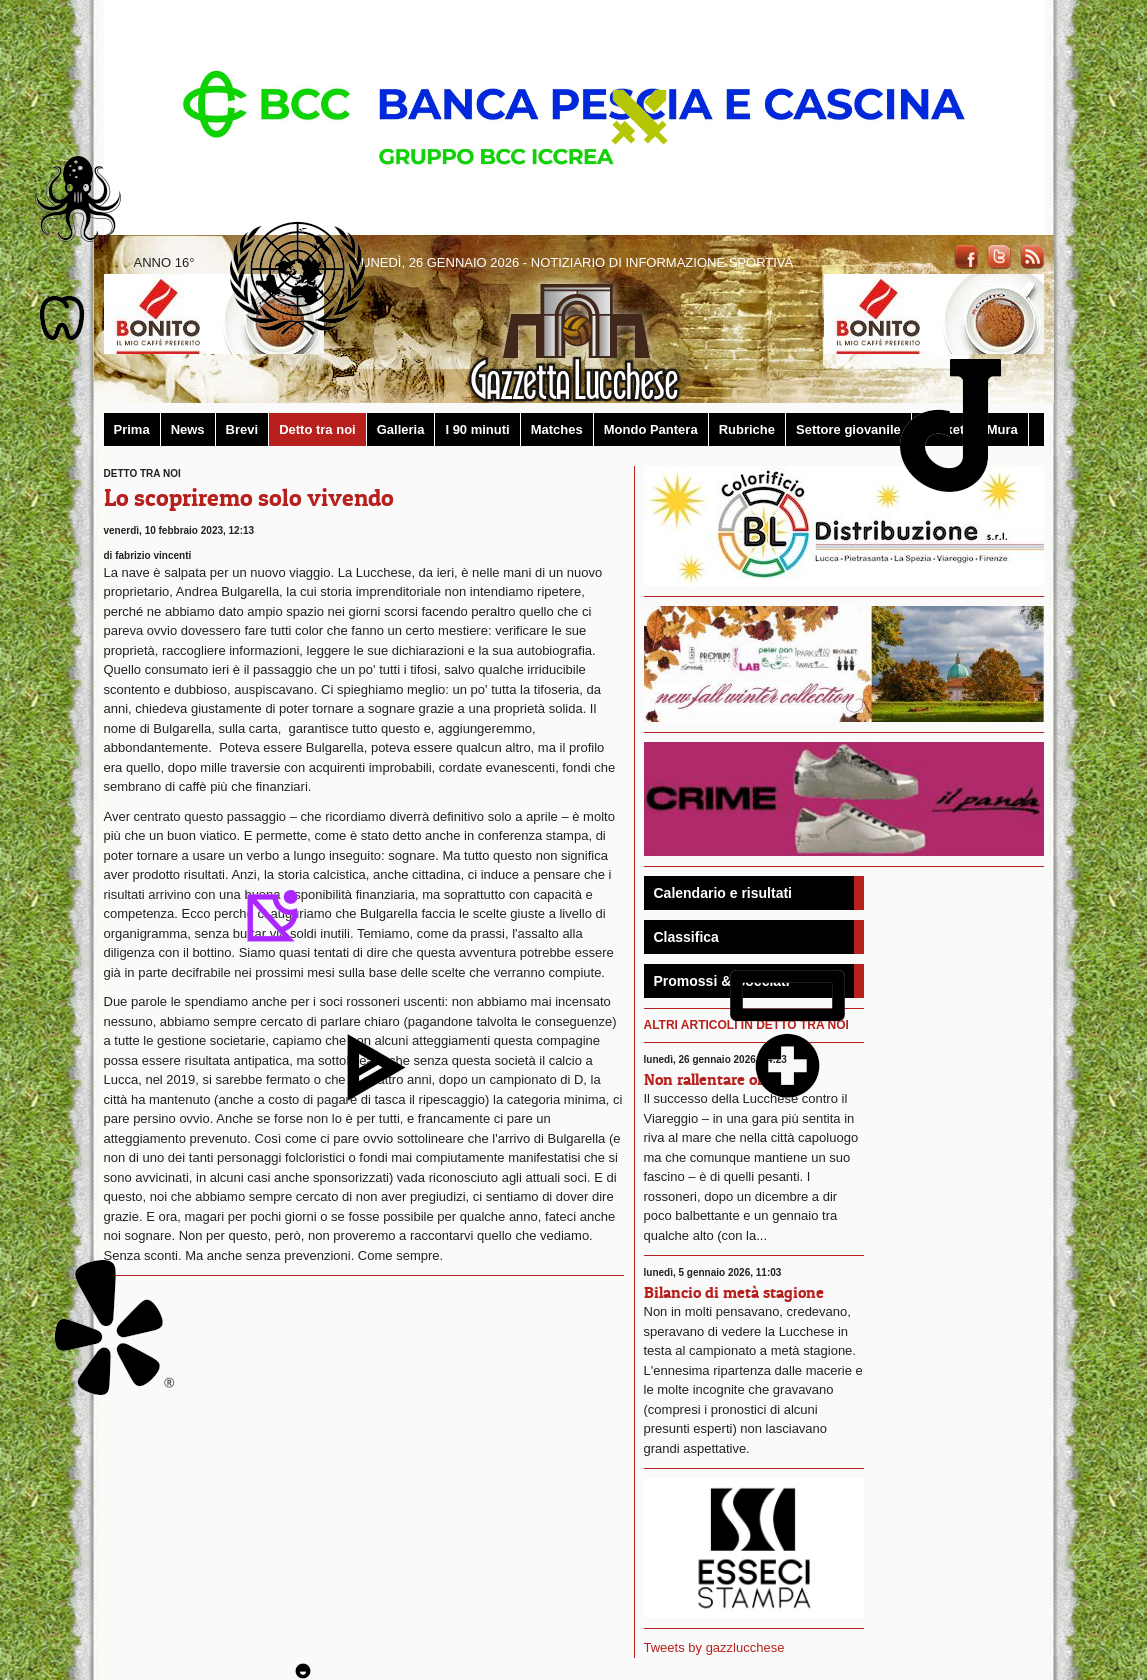 The height and width of the screenshot is (1680, 1147). What do you see at coordinates (62, 318) in the screenshot?
I see `access dental health or dentist services` at bounding box center [62, 318].